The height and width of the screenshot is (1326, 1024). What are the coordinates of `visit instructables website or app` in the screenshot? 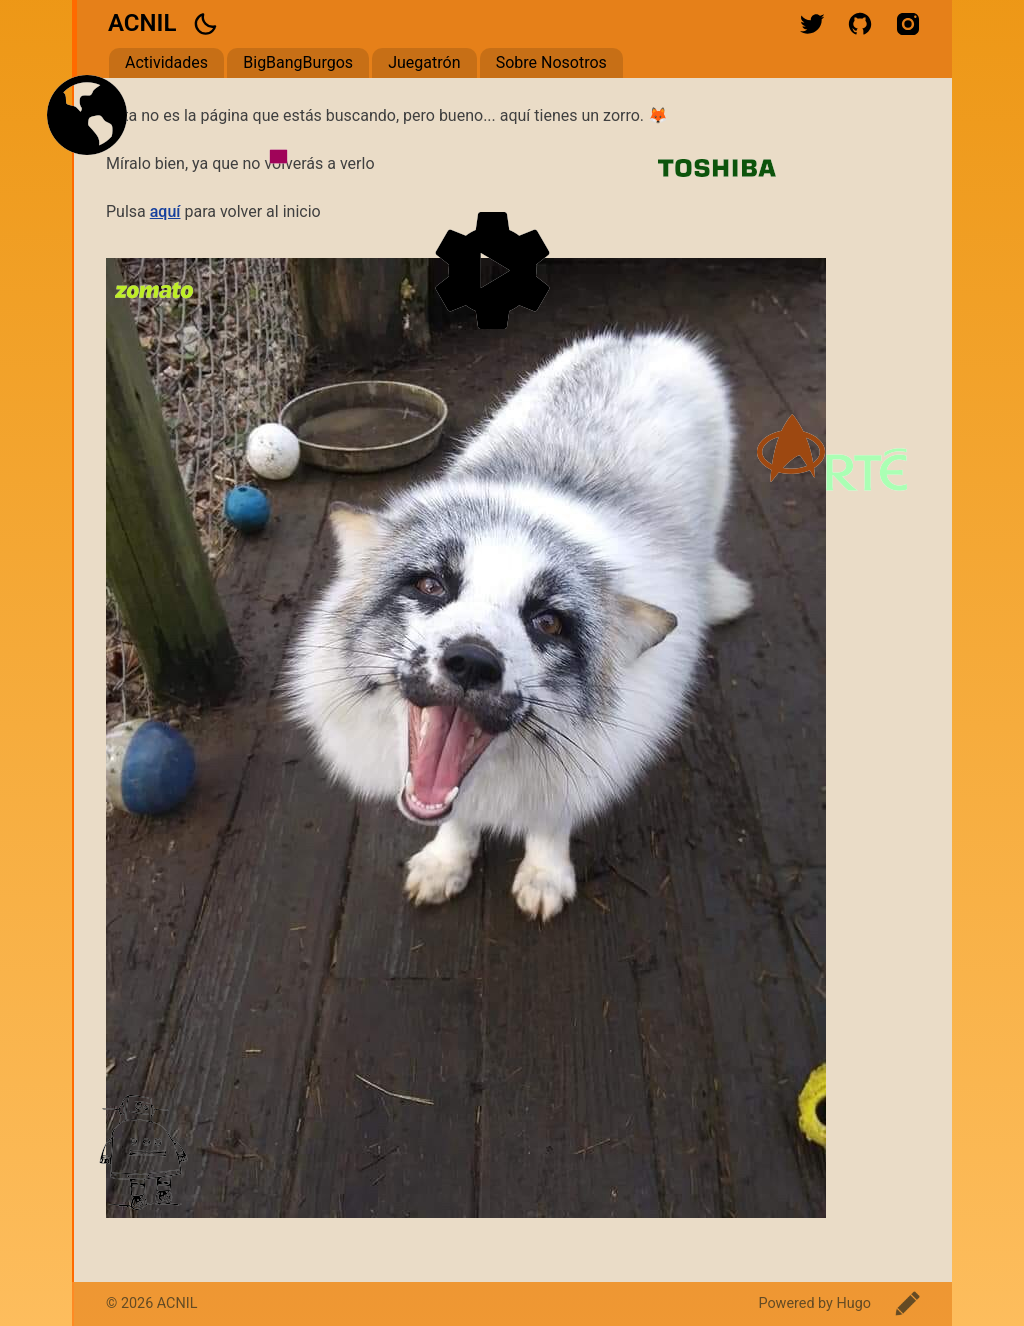 It's located at (143, 1152).